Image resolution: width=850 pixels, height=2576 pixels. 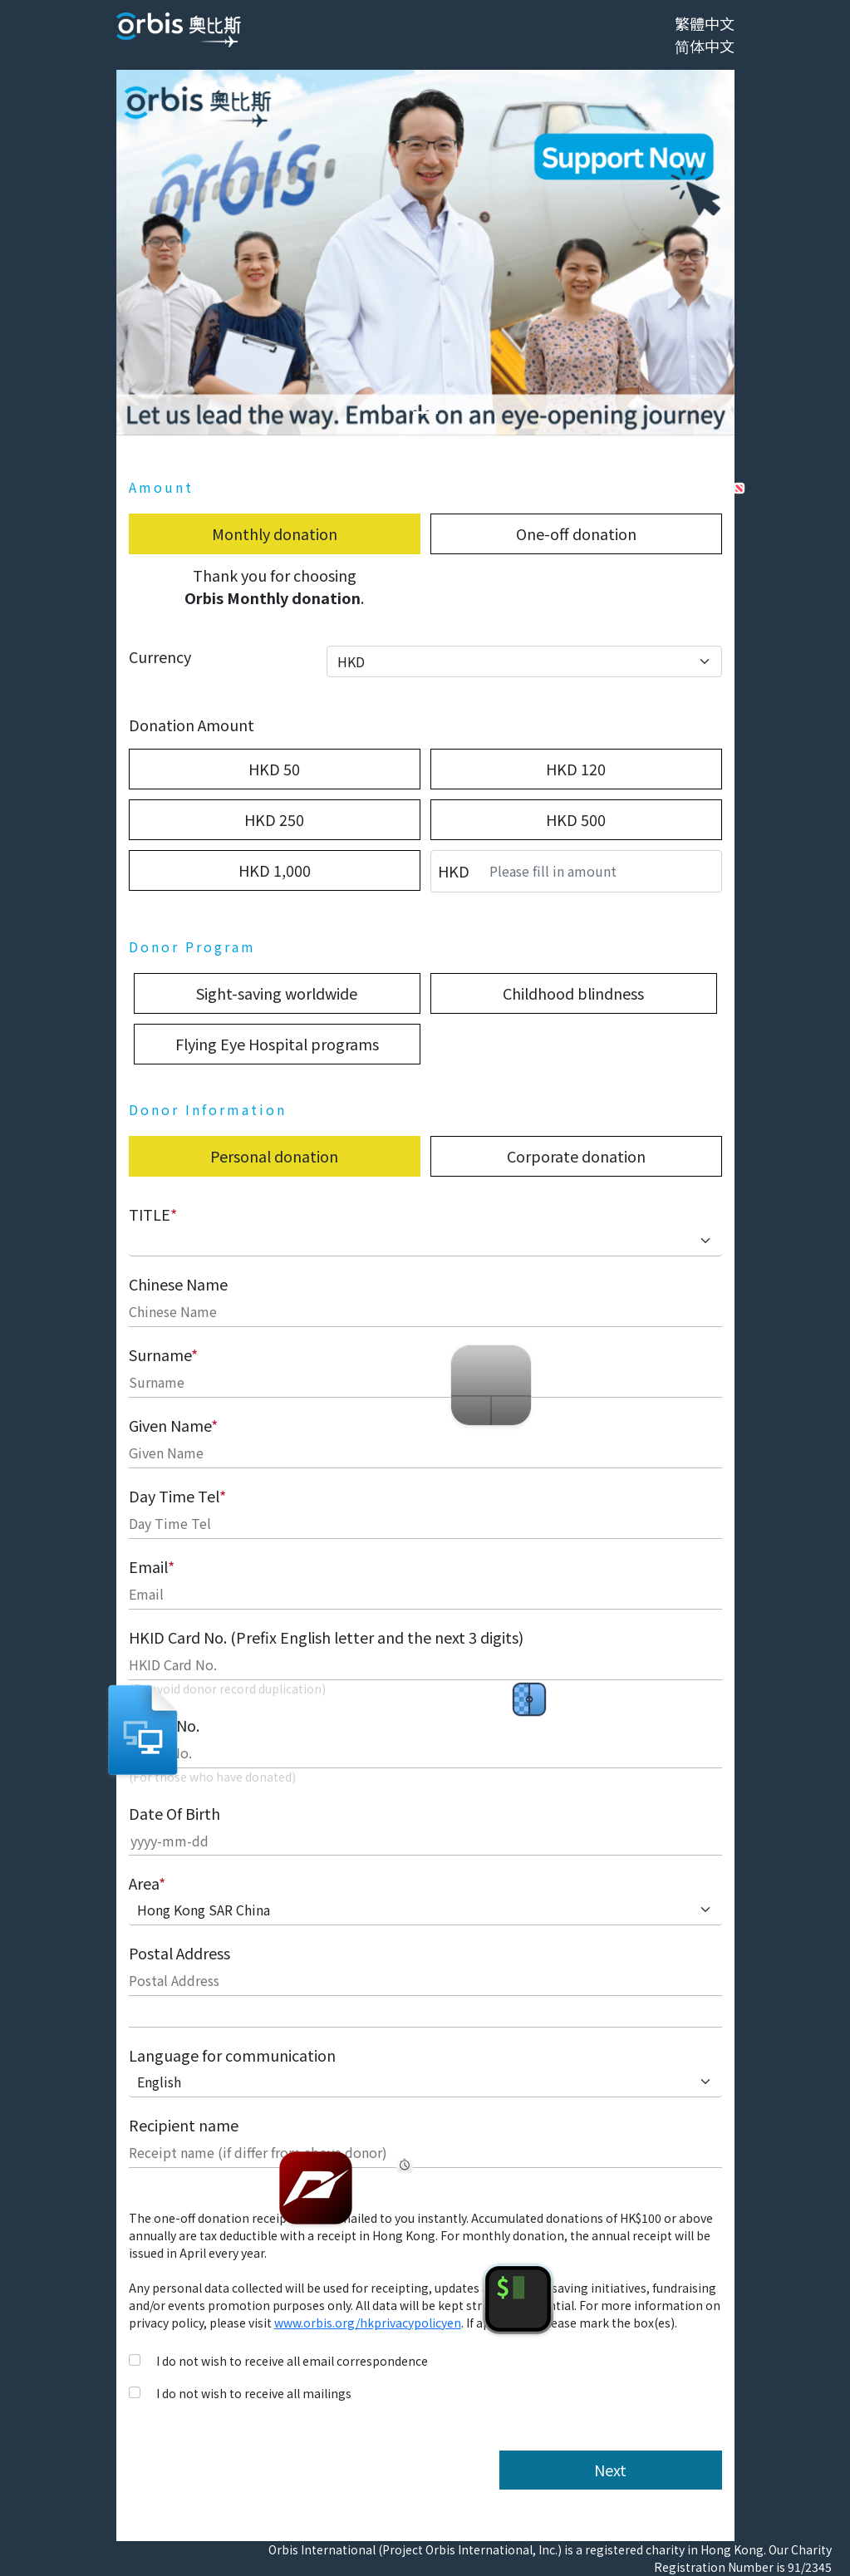 I want to click on launch need for speed most wanted 2, so click(x=316, y=2188).